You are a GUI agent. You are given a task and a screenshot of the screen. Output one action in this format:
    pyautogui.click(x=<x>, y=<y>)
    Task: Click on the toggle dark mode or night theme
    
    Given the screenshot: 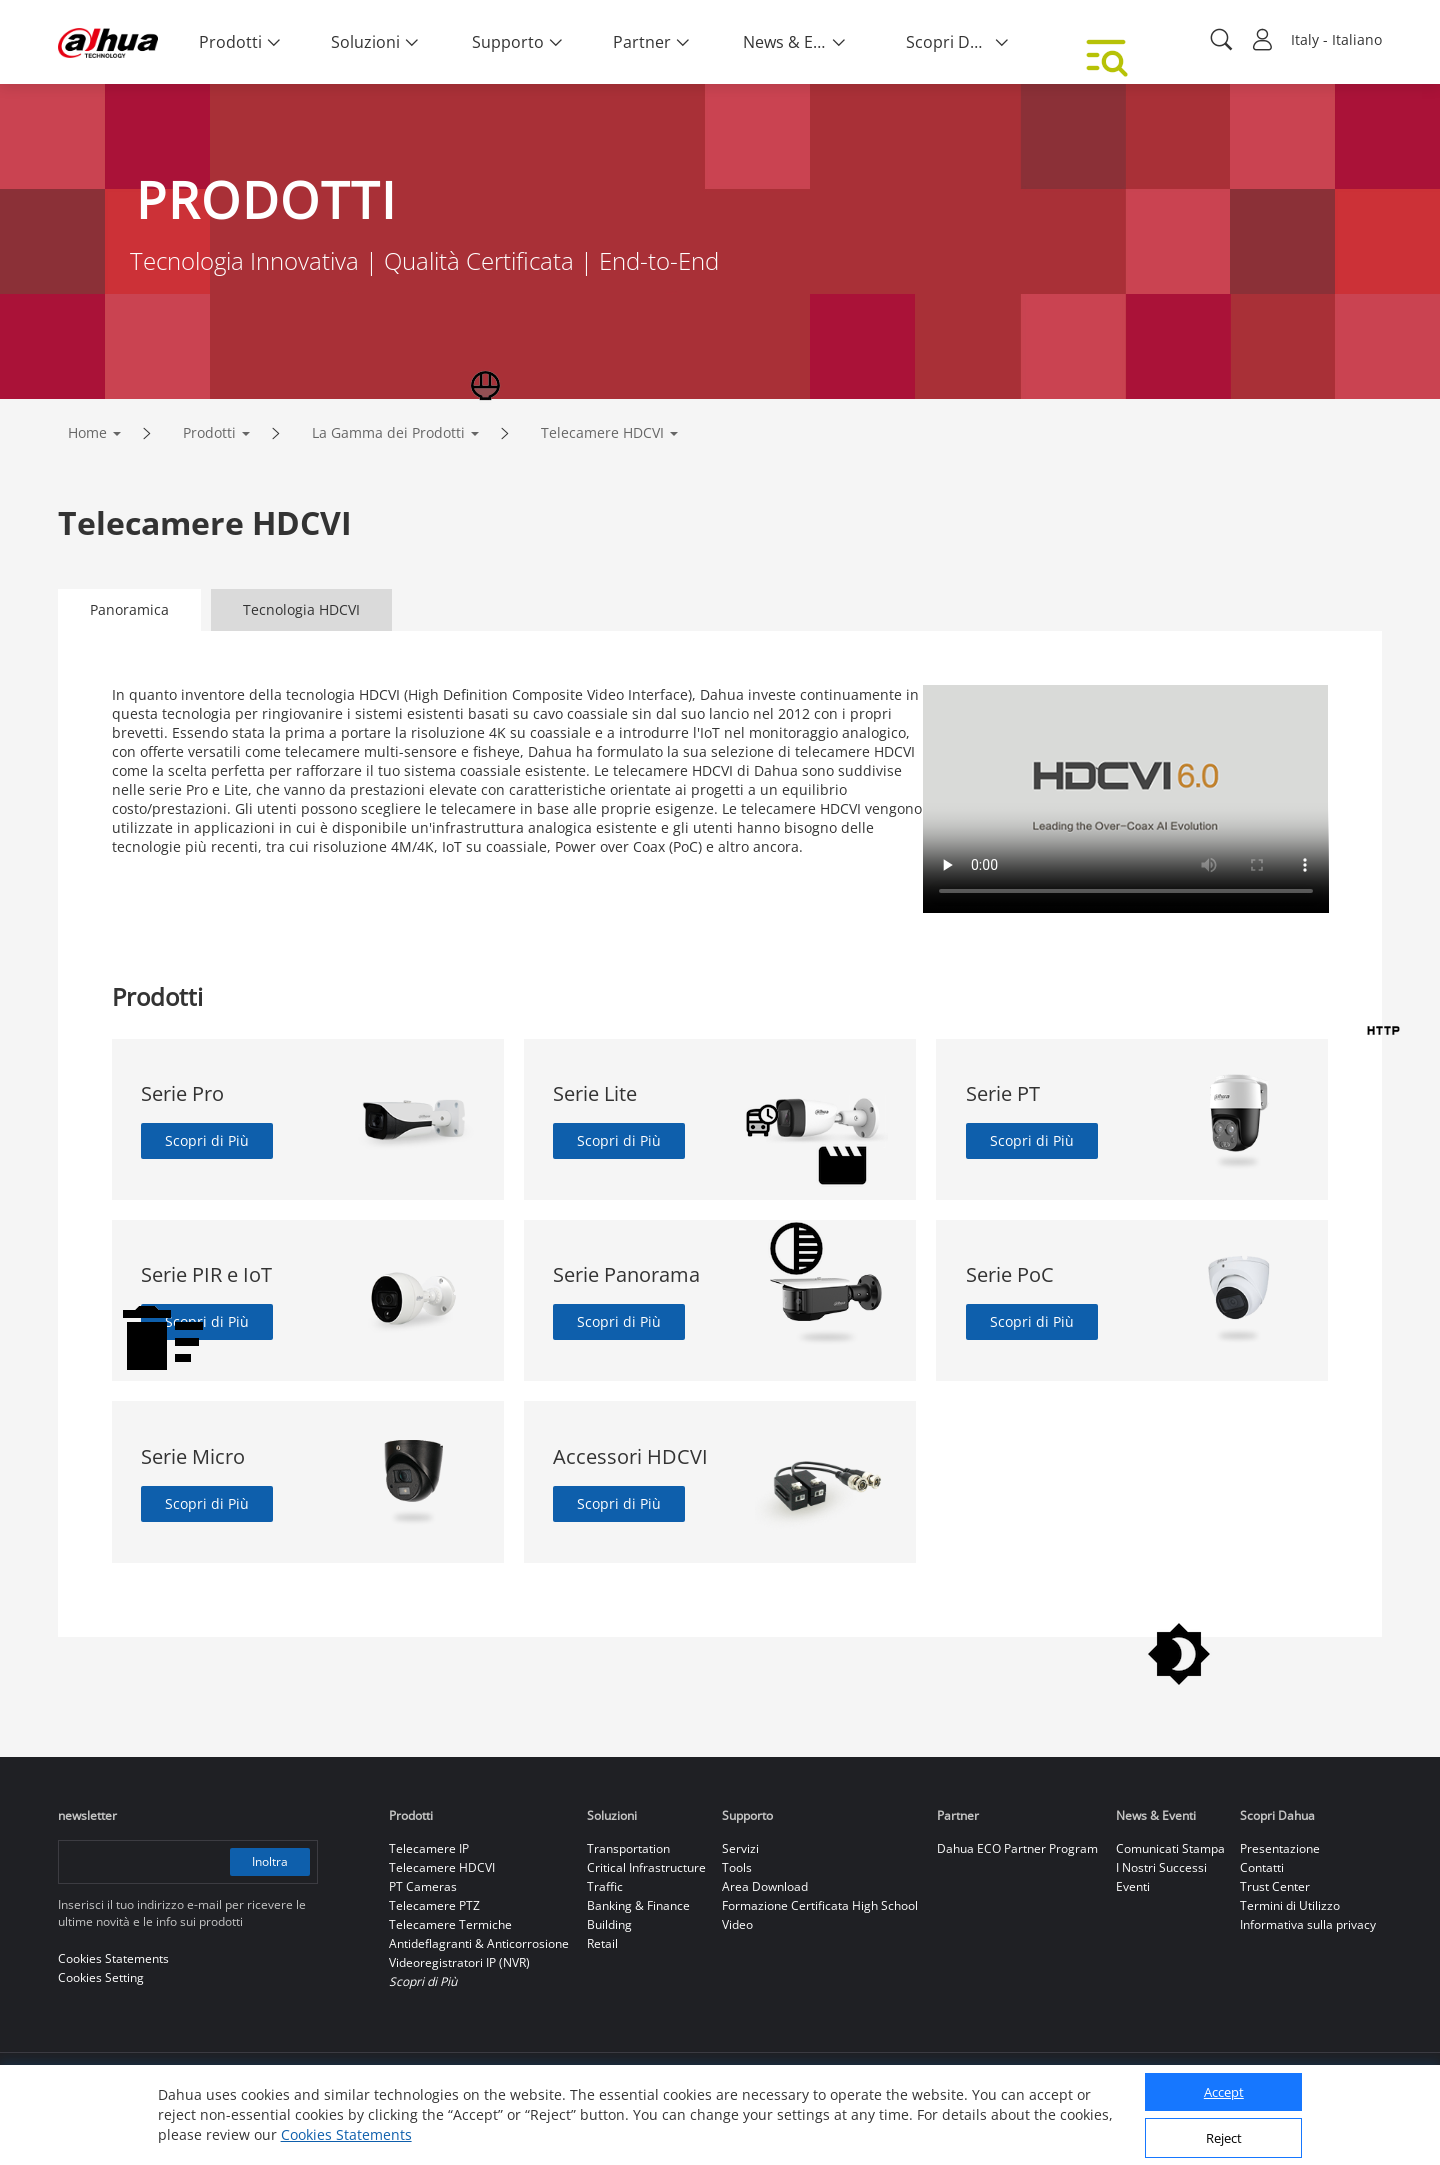 What is the action you would take?
    pyautogui.click(x=1179, y=1654)
    